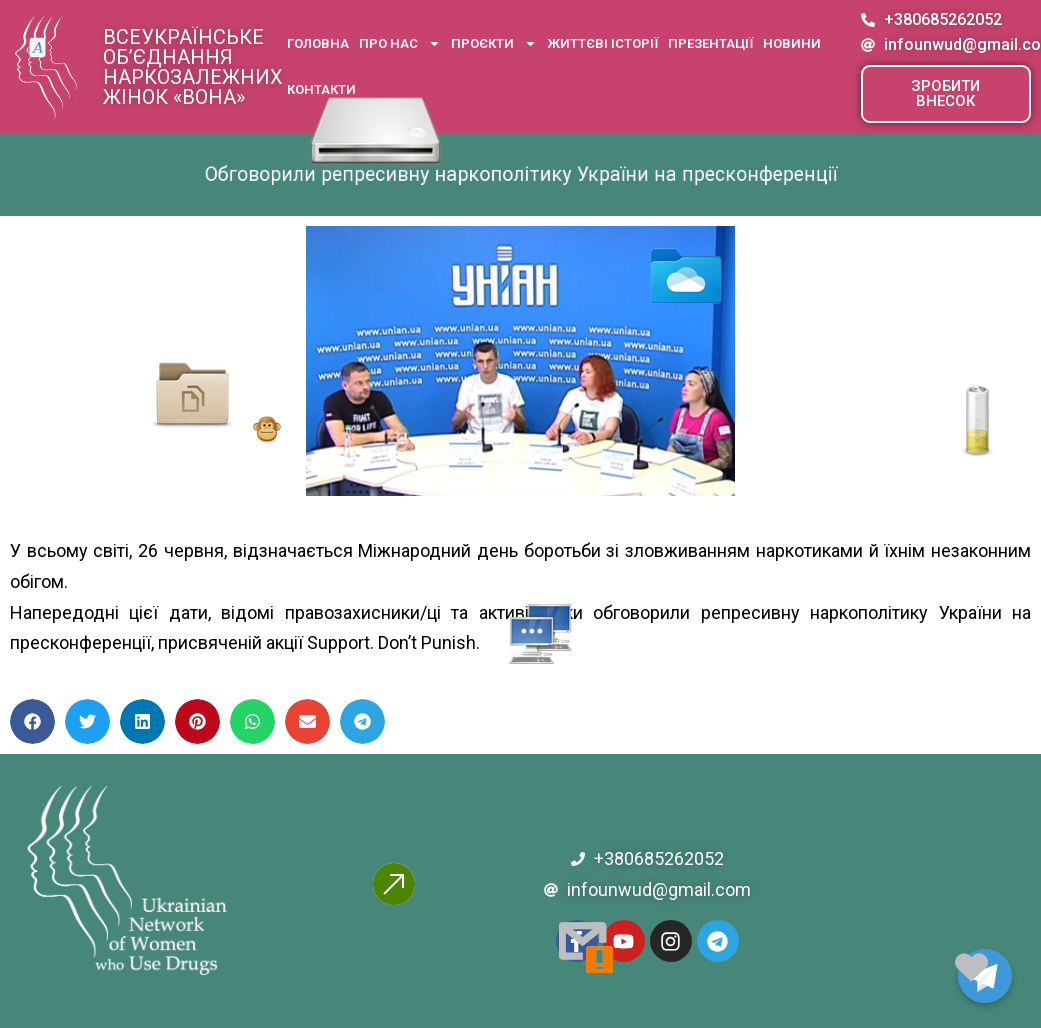 This screenshot has height=1028, width=1041. I want to click on monkey face emoji for expressing playfulness, so click(267, 429).